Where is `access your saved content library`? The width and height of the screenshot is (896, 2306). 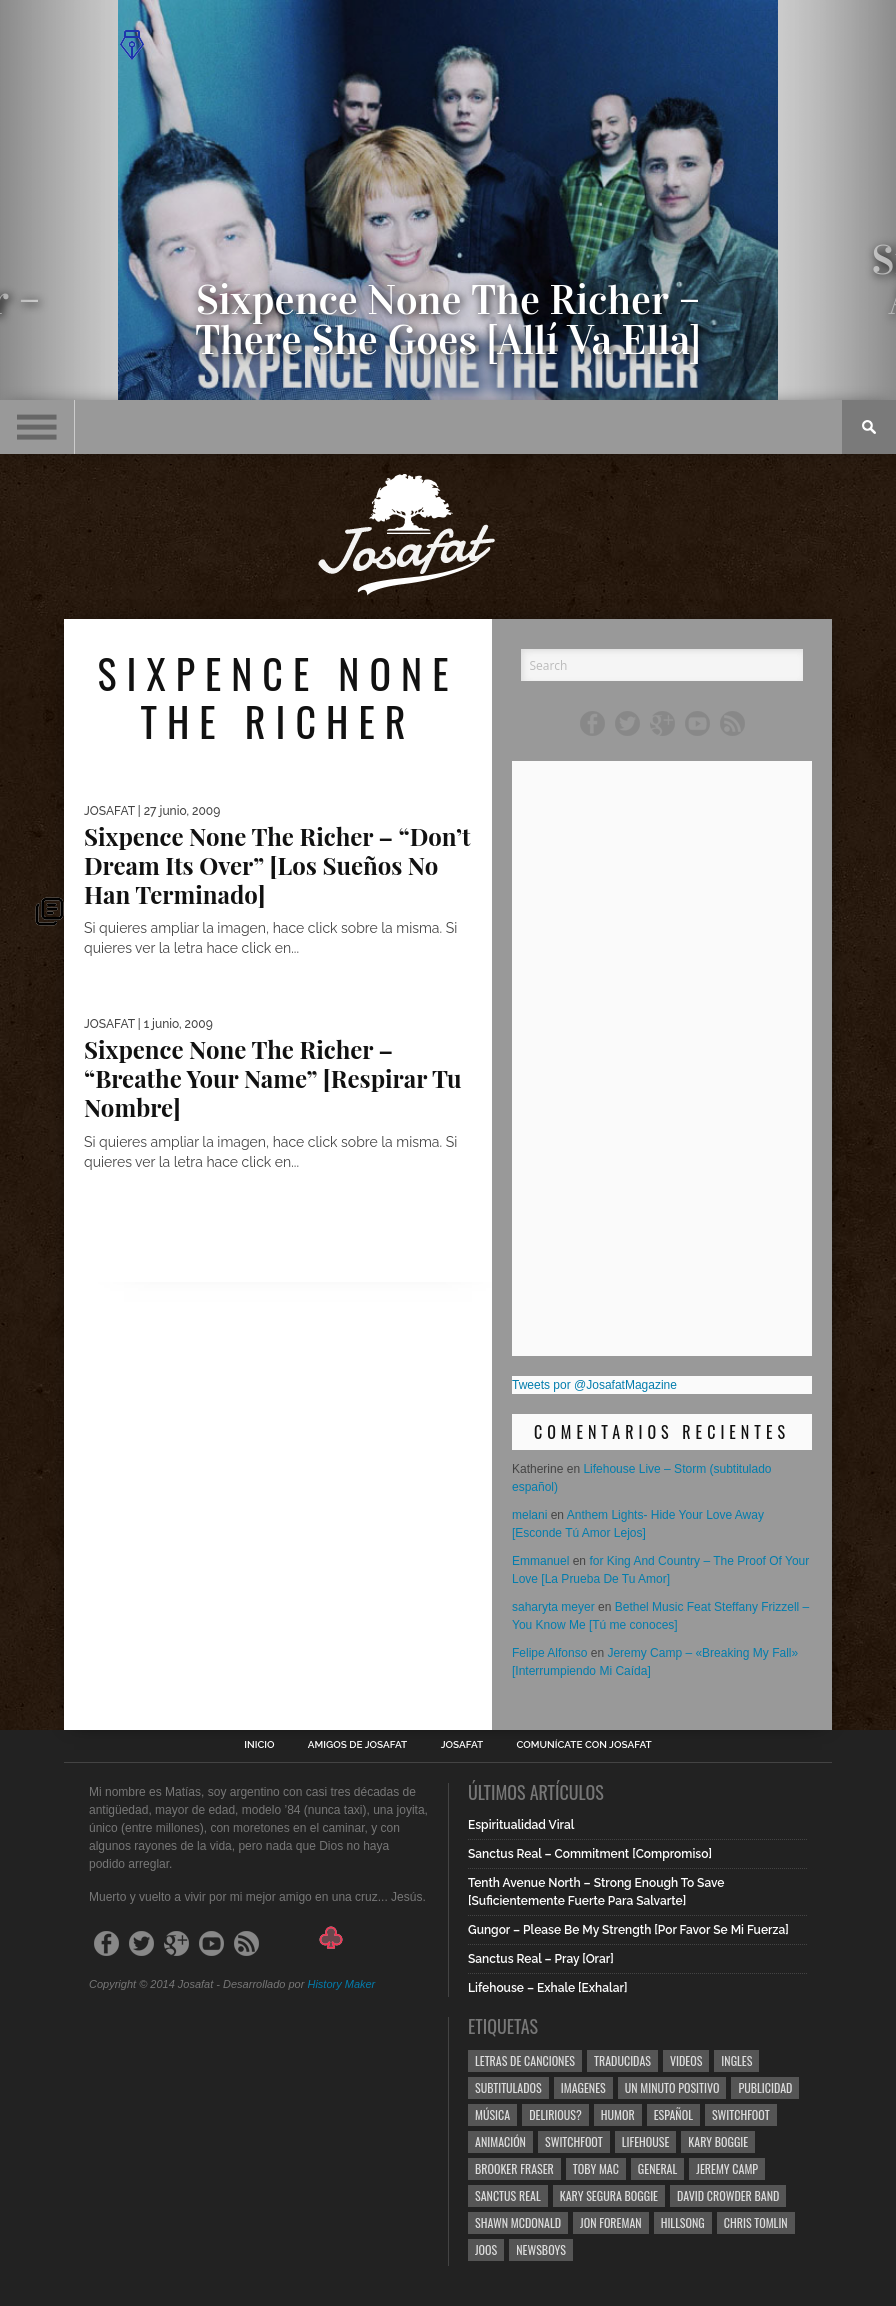
access your saved content library is located at coordinates (49, 911).